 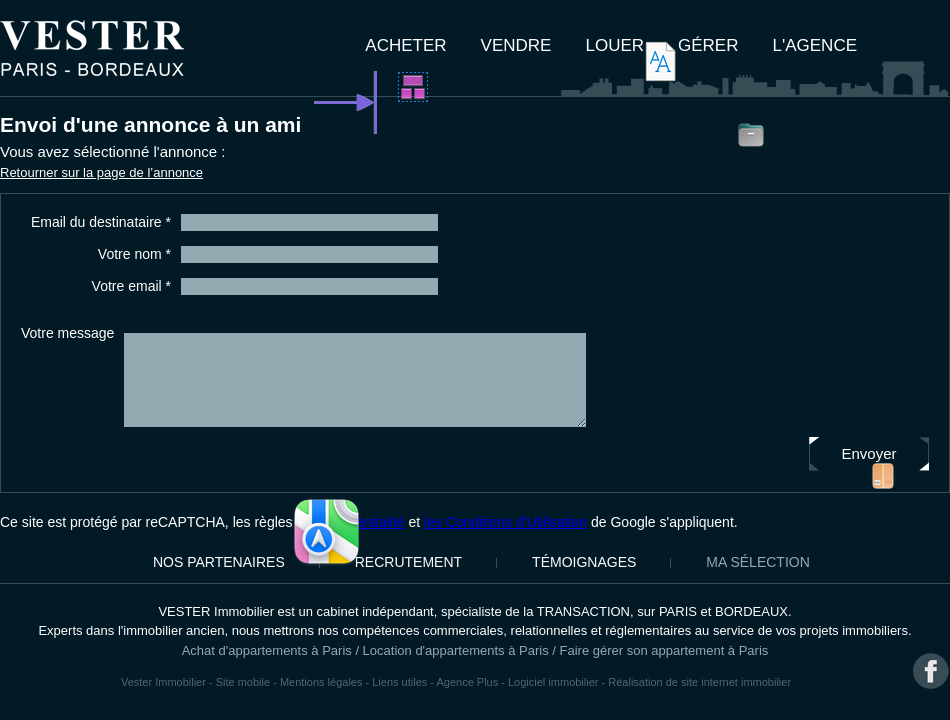 What do you see at coordinates (413, 87) in the screenshot?
I see `select all items in the current view` at bounding box center [413, 87].